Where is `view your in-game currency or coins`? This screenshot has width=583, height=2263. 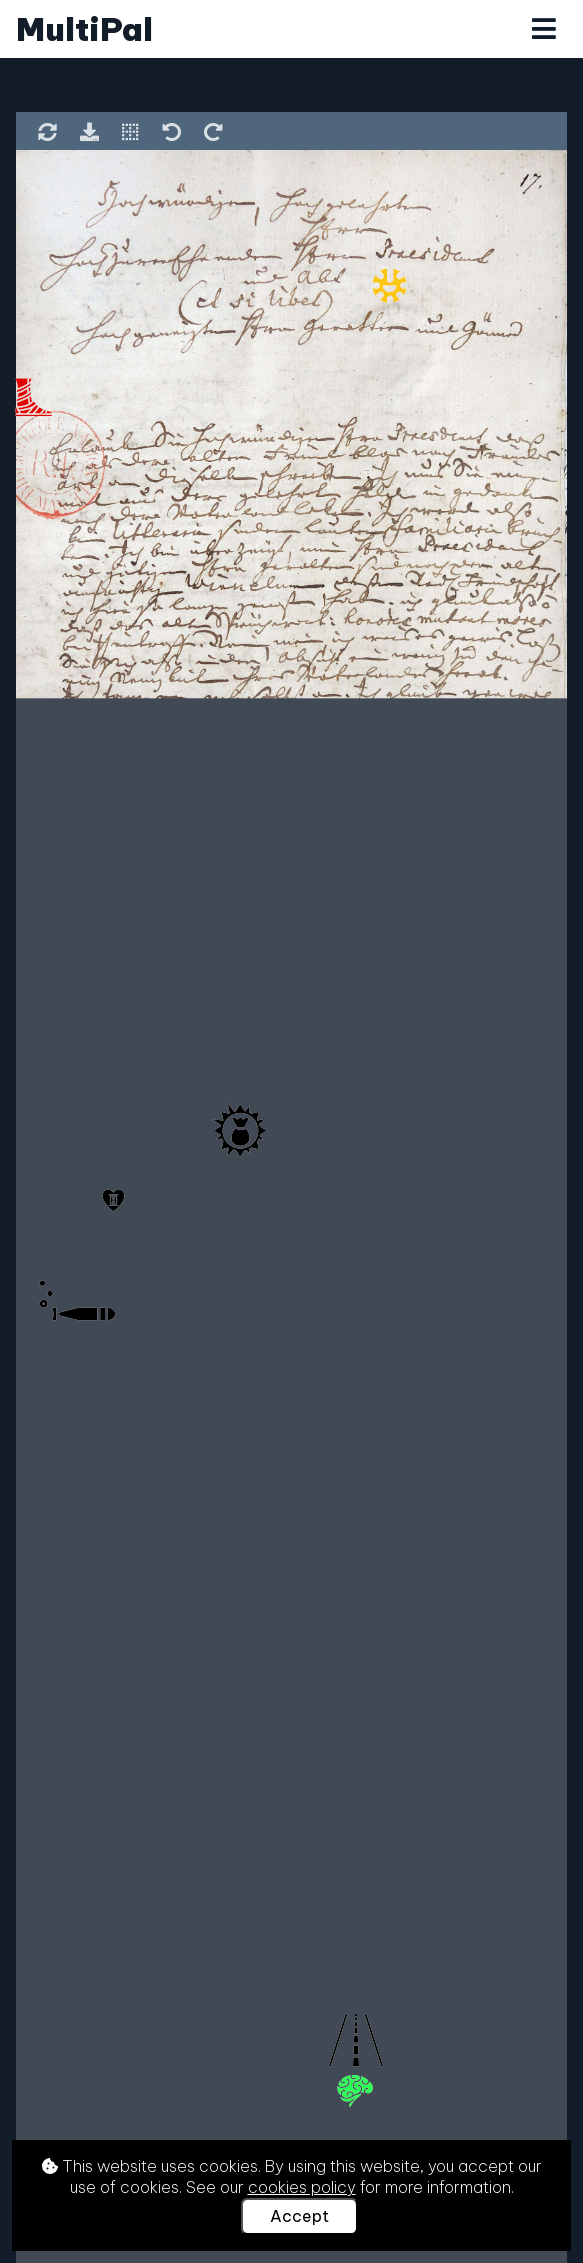
view your in-game currency or coins is located at coordinates (239, 1129).